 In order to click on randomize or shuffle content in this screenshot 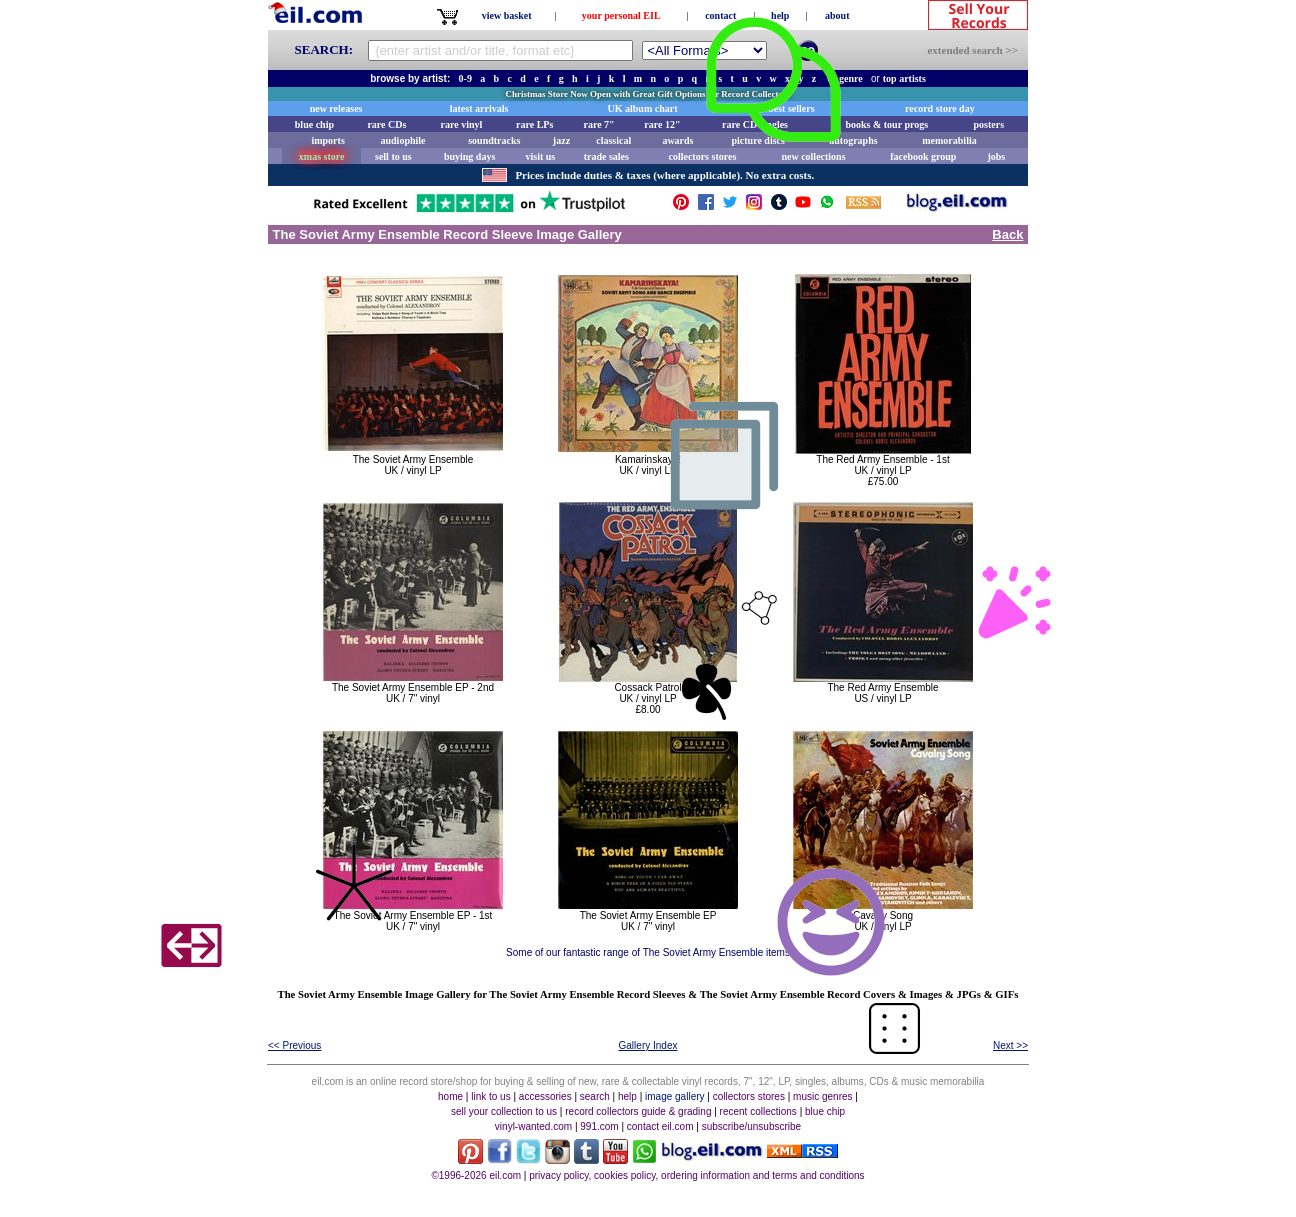, I will do `click(894, 1028)`.